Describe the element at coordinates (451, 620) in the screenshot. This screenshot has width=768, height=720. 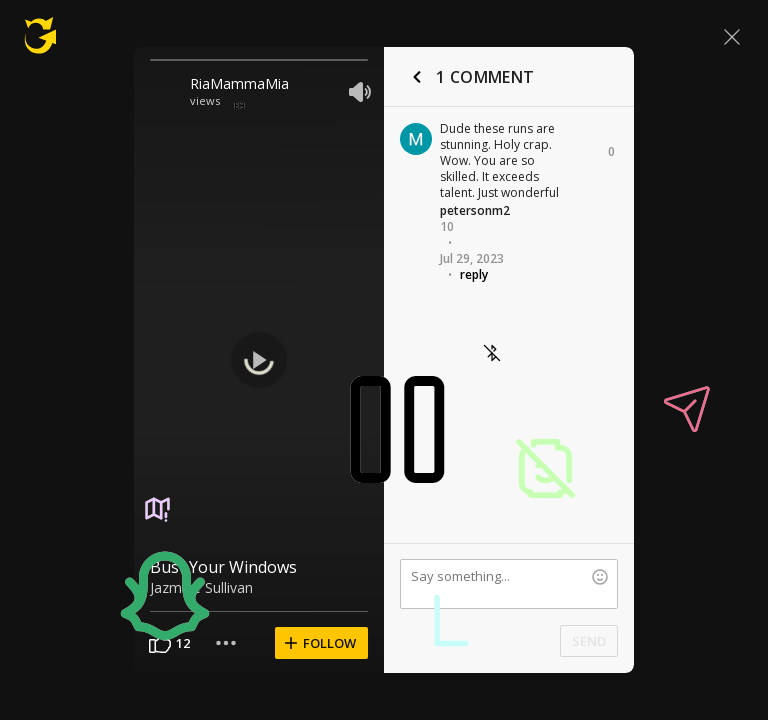
I see `indicates a label or item starting with the letter L` at that location.